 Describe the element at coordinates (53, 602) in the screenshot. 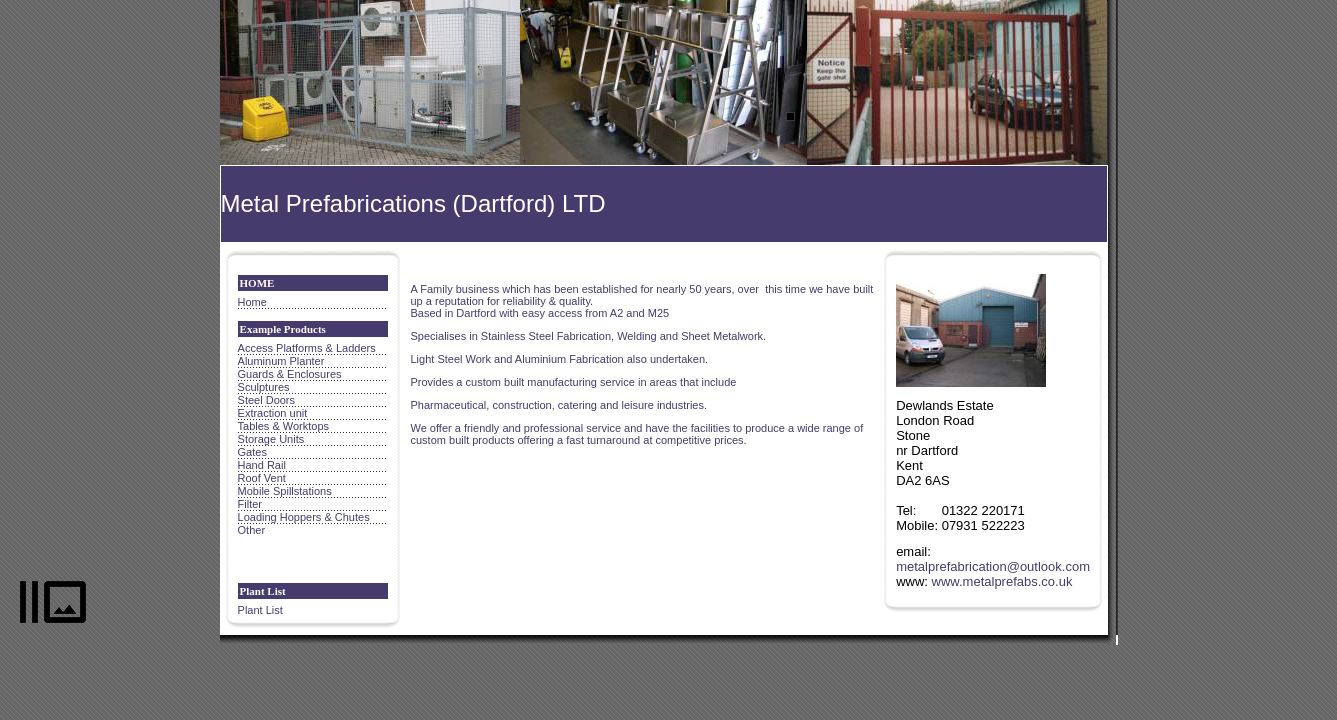

I see `enable burst mode for rapid photo capture` at that location.